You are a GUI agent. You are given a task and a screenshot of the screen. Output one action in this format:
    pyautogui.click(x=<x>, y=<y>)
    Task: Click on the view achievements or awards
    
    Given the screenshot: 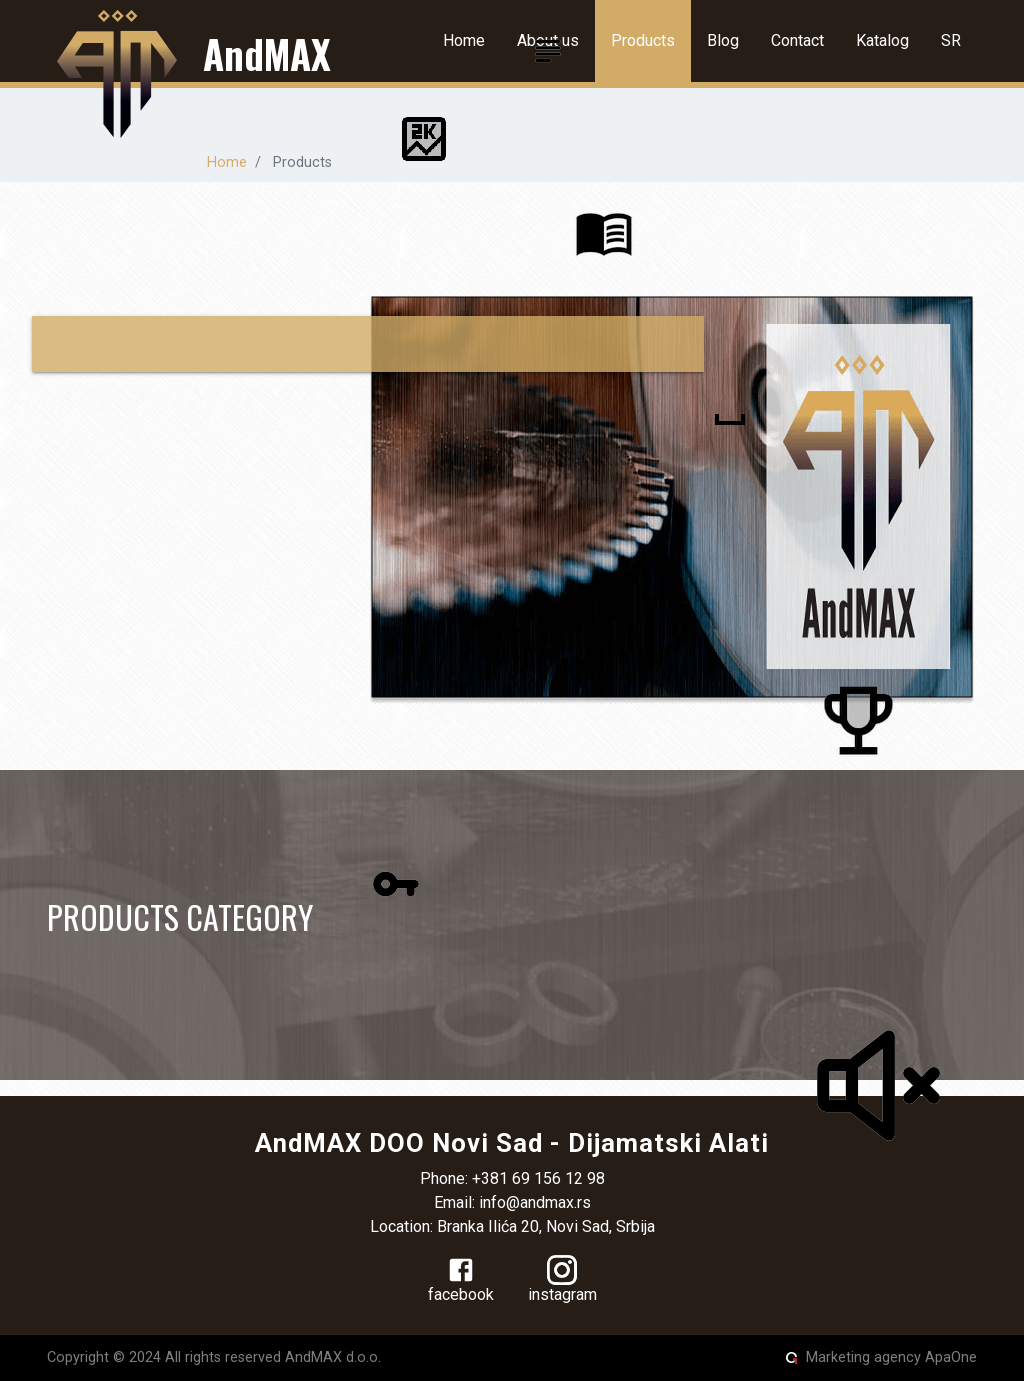 What is the action you would take?
    pyautogui.click(x=858, y=720)
    